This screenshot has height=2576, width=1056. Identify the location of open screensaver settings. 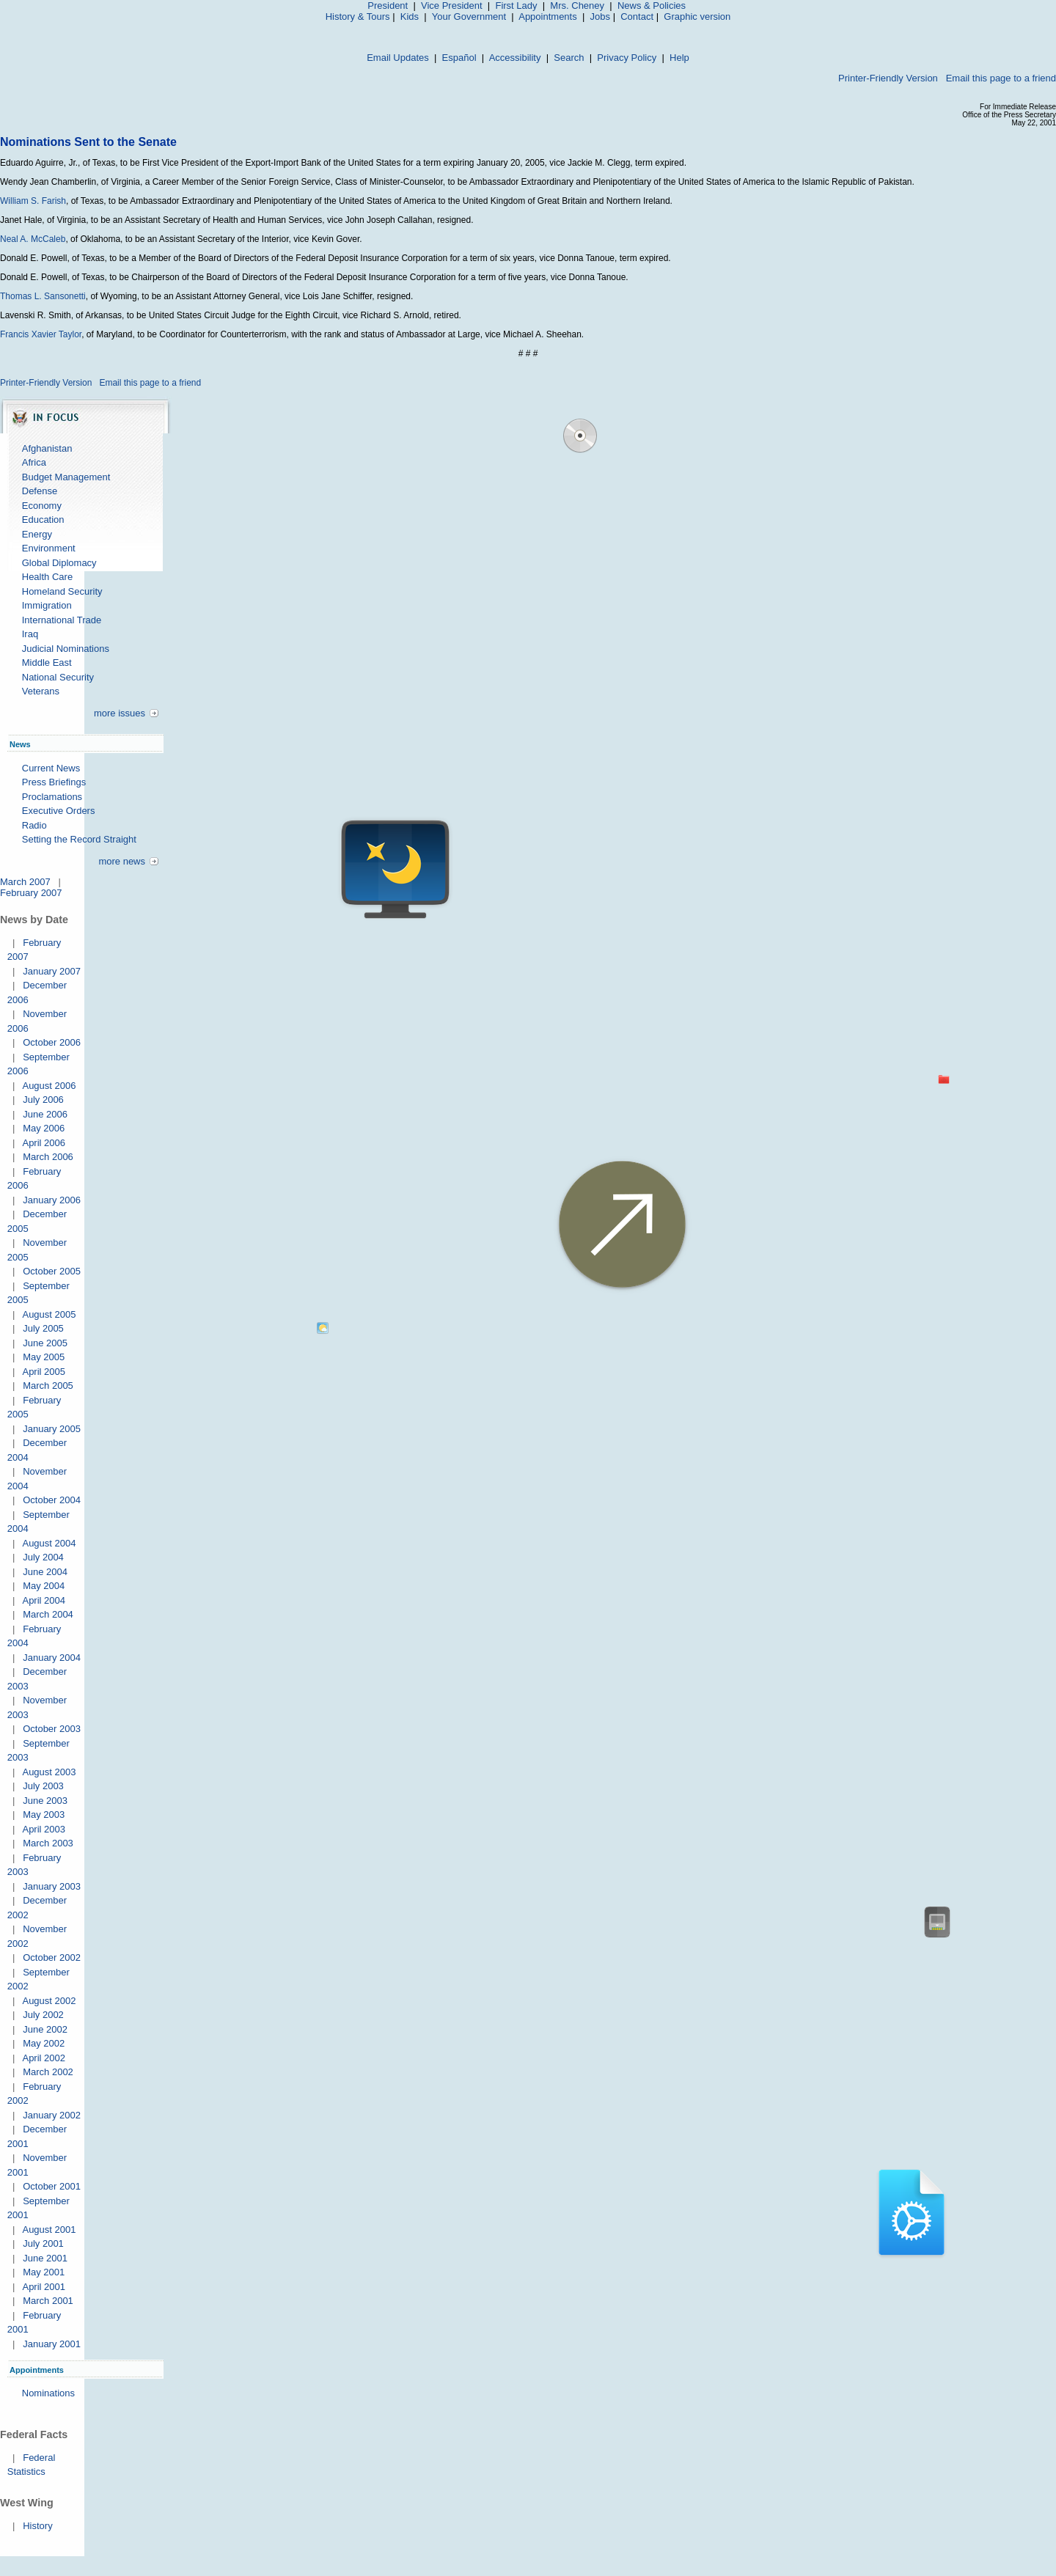
(395, 868).